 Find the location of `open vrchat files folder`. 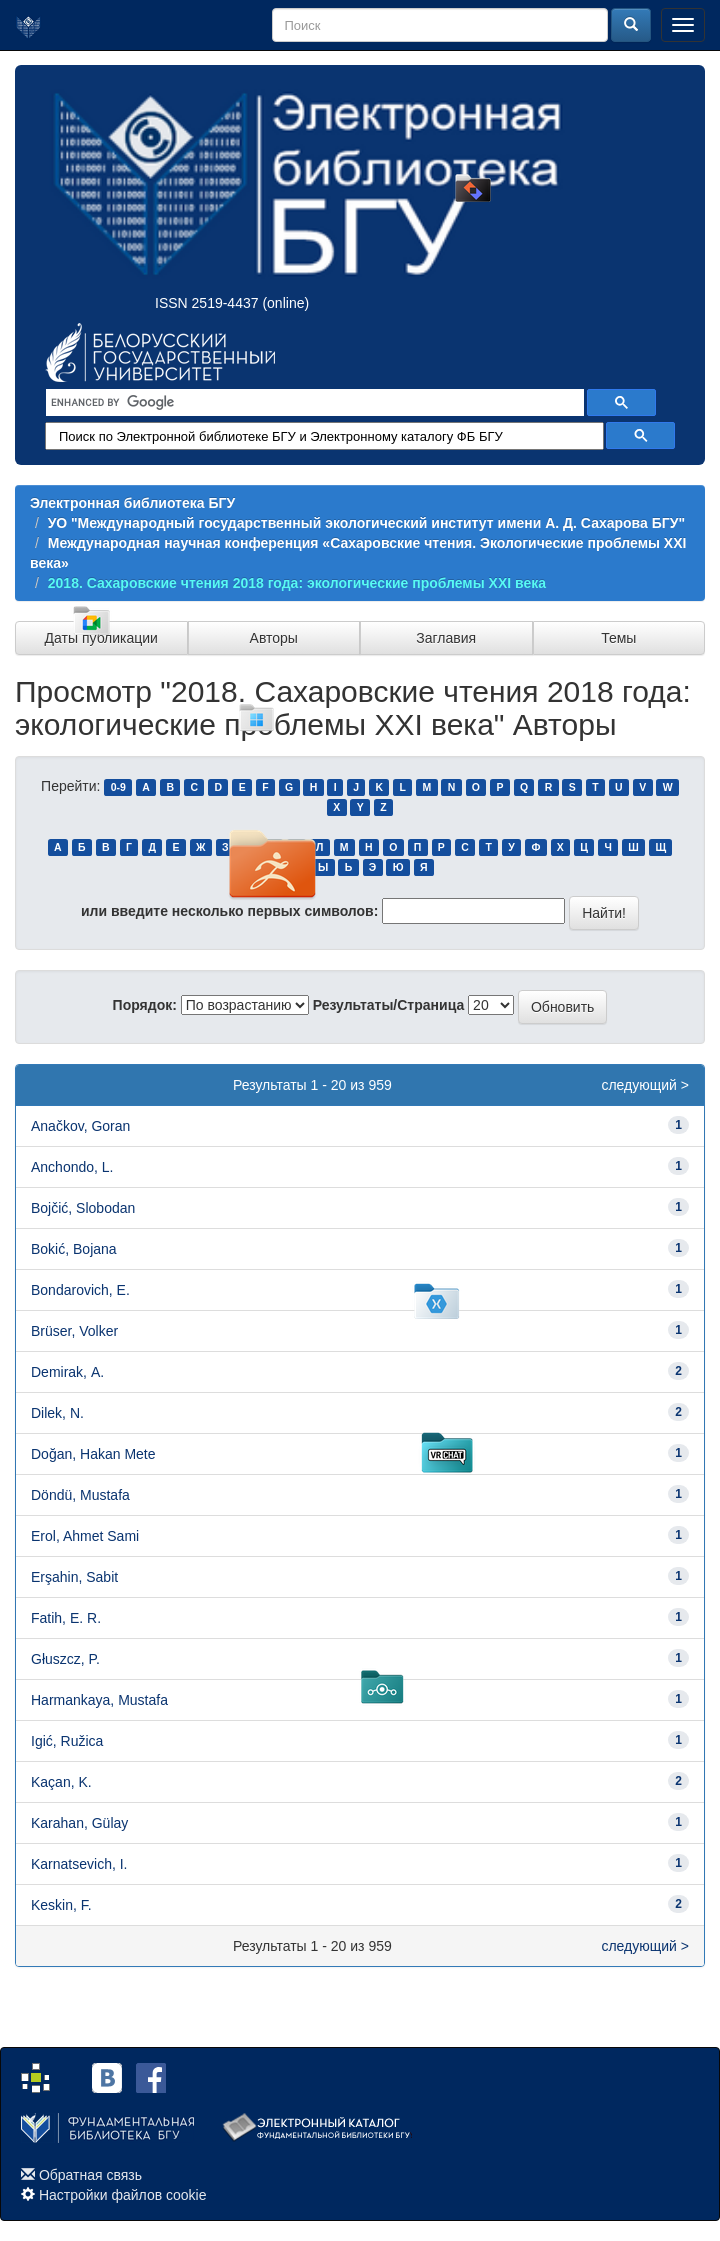

open vrchat files folder is located at coordinates (447, 1454).